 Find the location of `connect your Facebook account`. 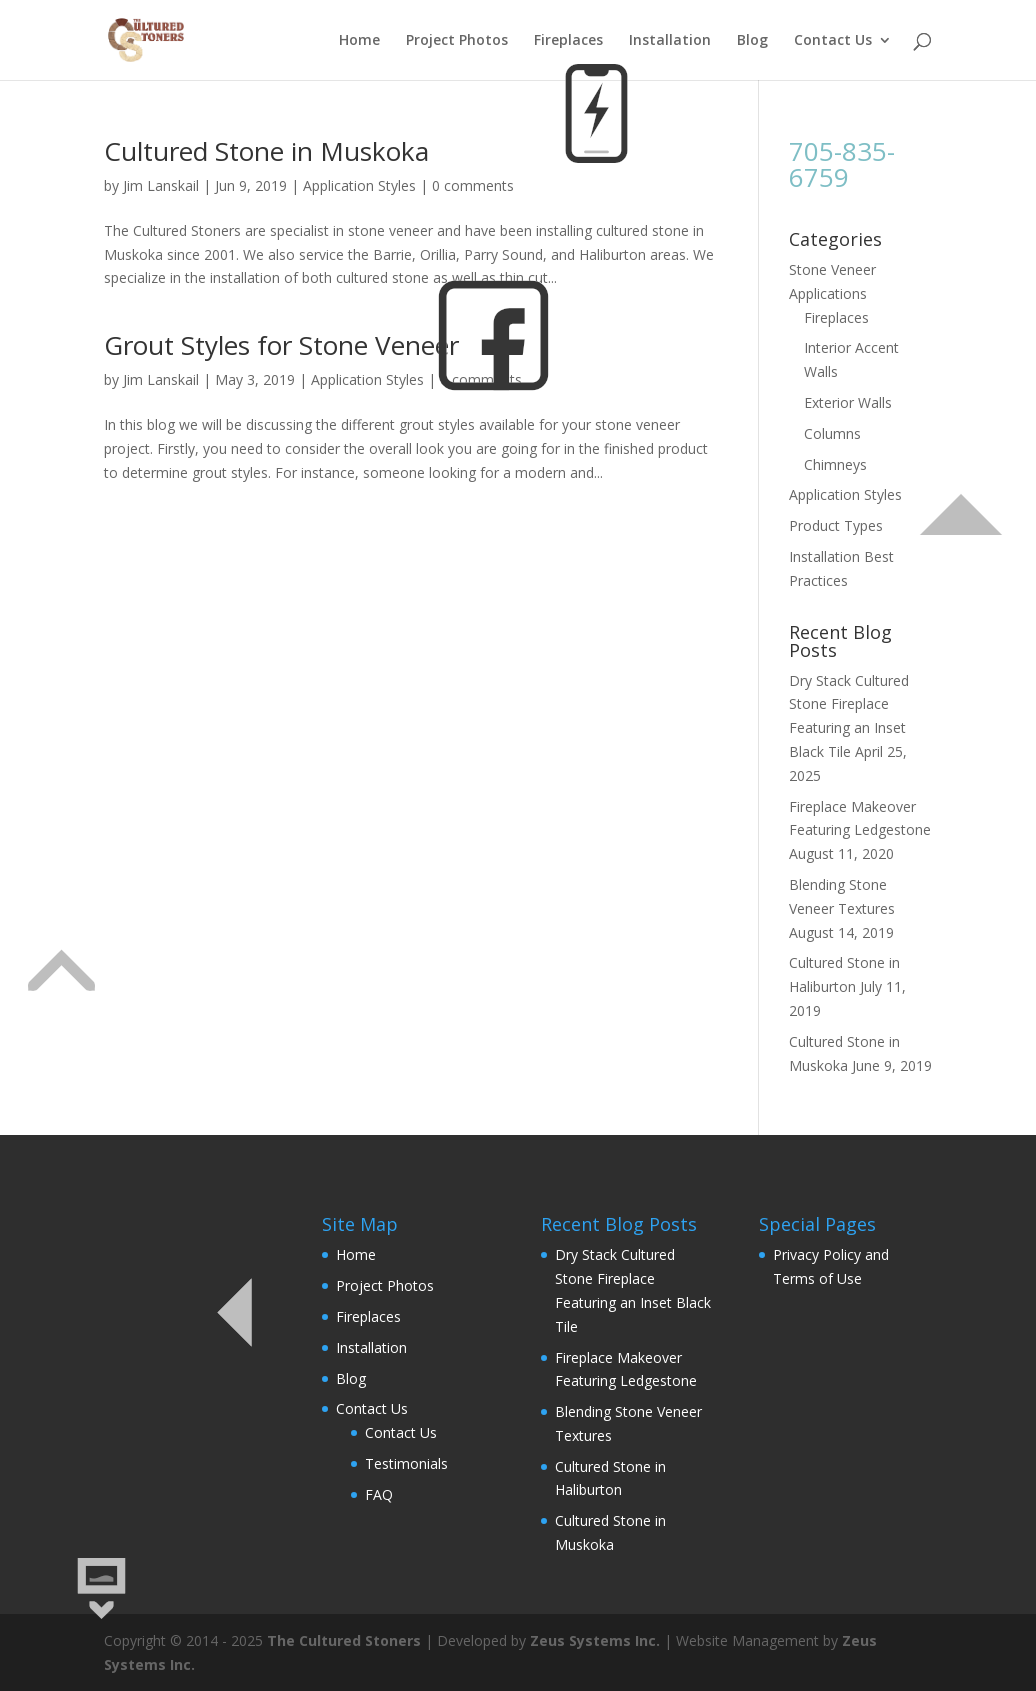

connect your Facebook account is located at coordinates (493, 335).